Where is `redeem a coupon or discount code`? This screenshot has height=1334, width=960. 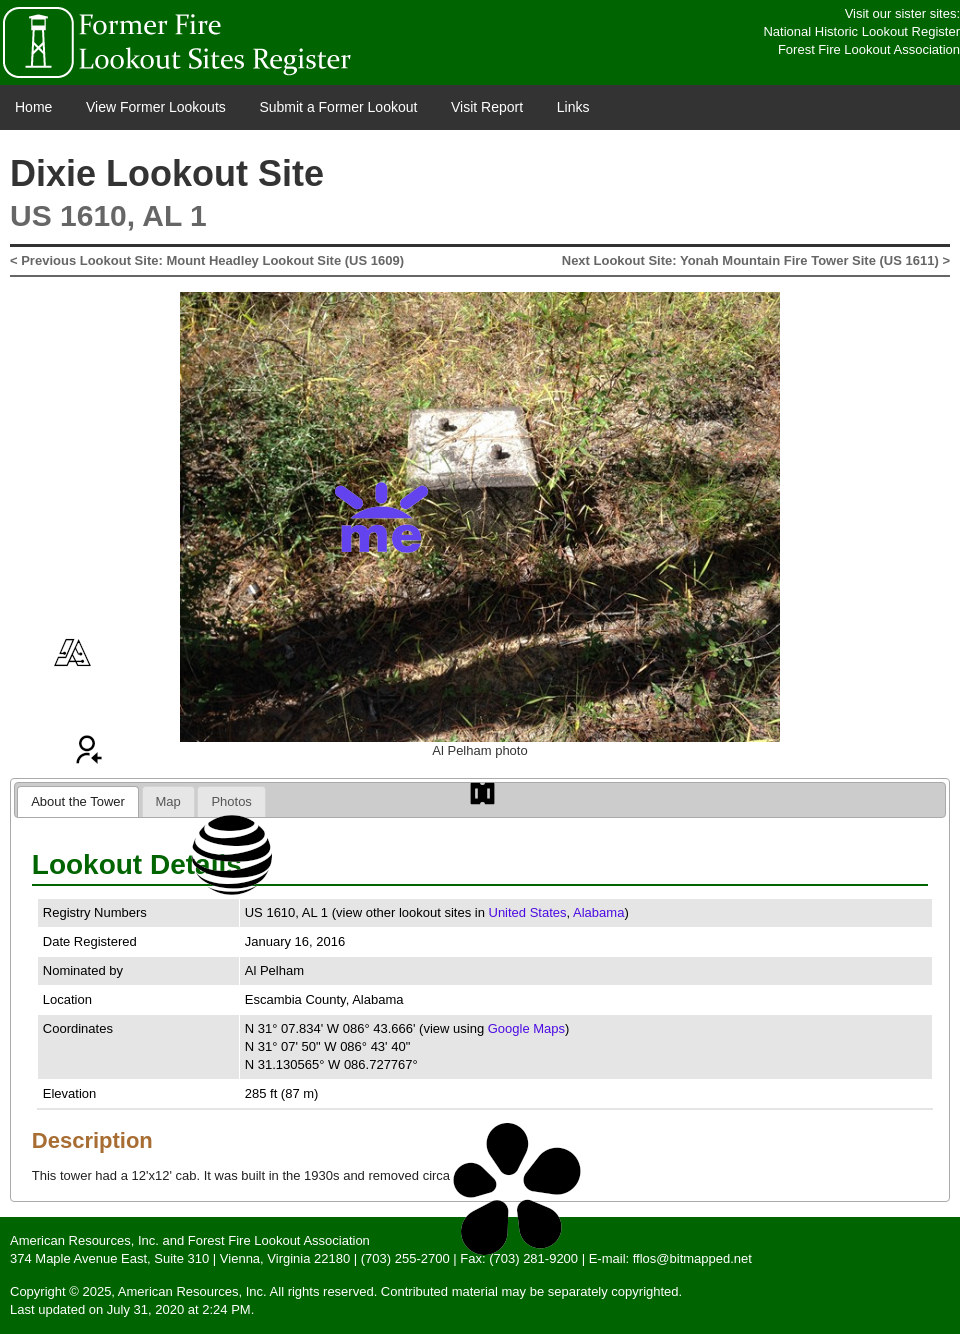 redeem a coupon or discount code is located at coordinates (482, 793).